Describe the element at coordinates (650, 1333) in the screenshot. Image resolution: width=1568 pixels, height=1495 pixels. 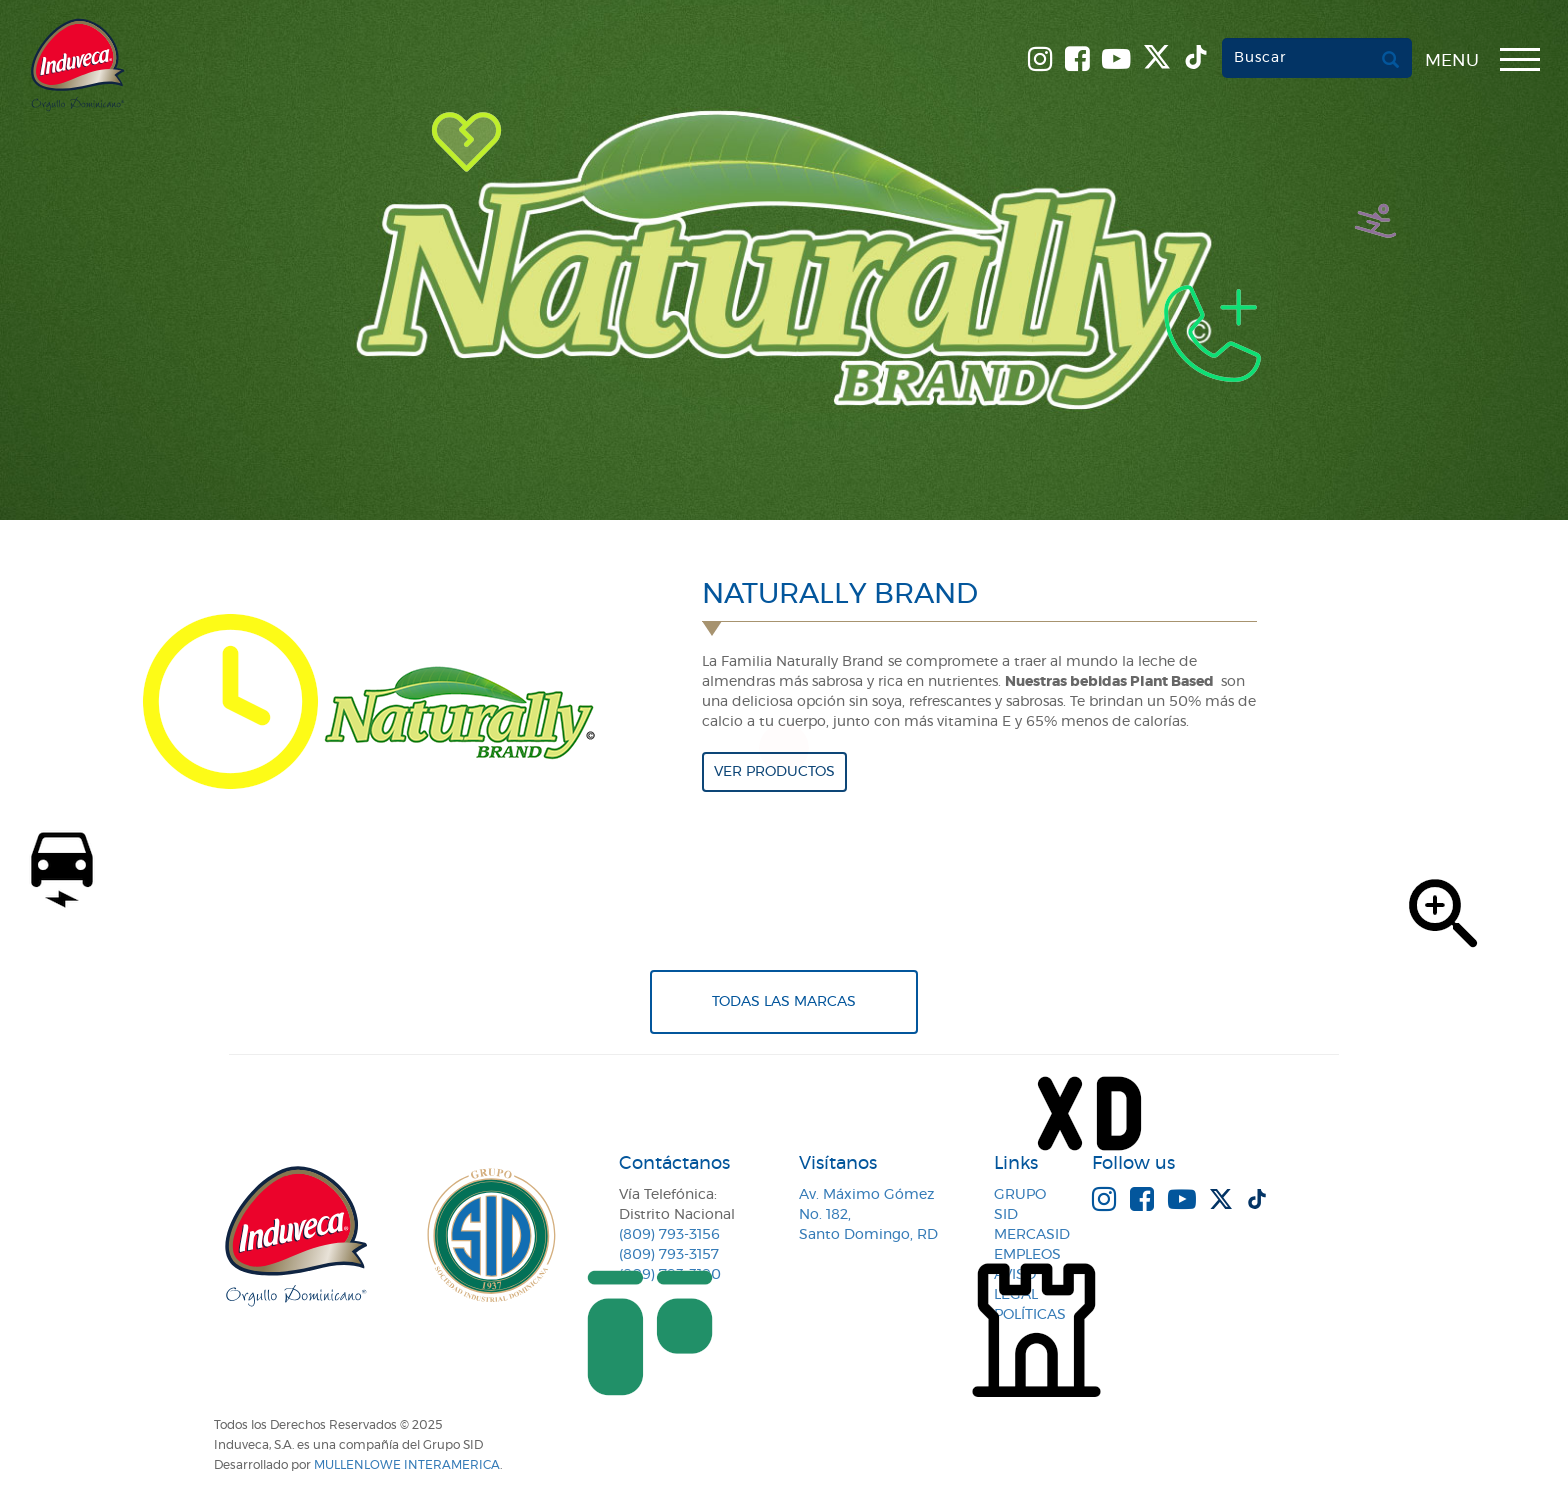
I see `switch to kanban board view` at that location.